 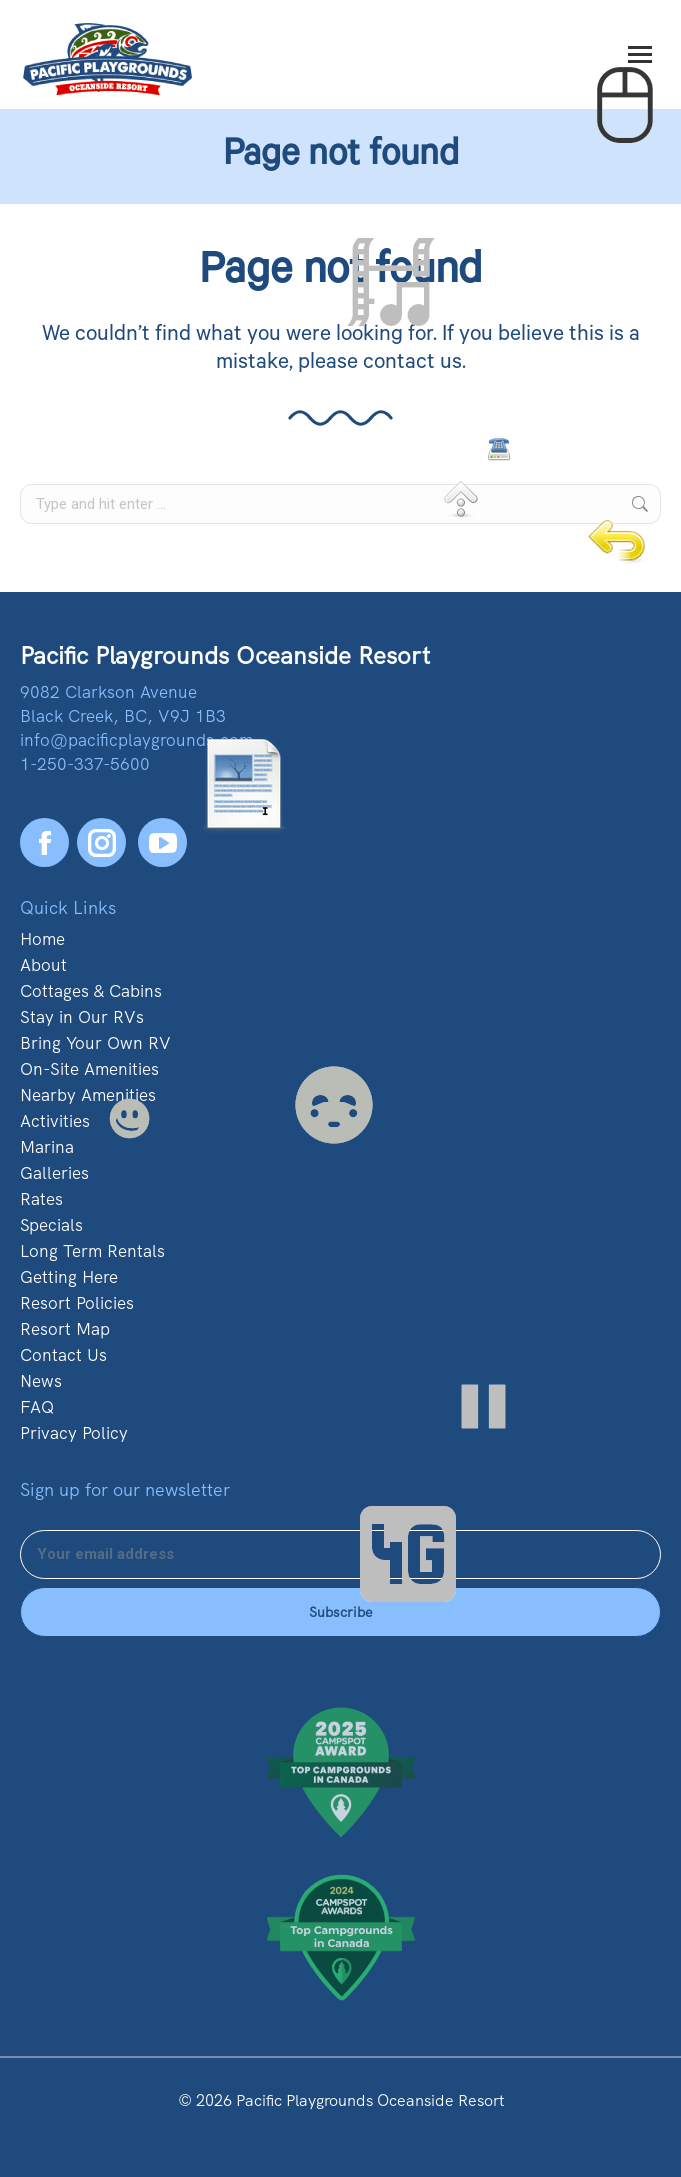 What do you see at coordinates (129, 1118) in the screenshot?
I see `insert smirking emoji in message` at bounding box center [129, 1118].